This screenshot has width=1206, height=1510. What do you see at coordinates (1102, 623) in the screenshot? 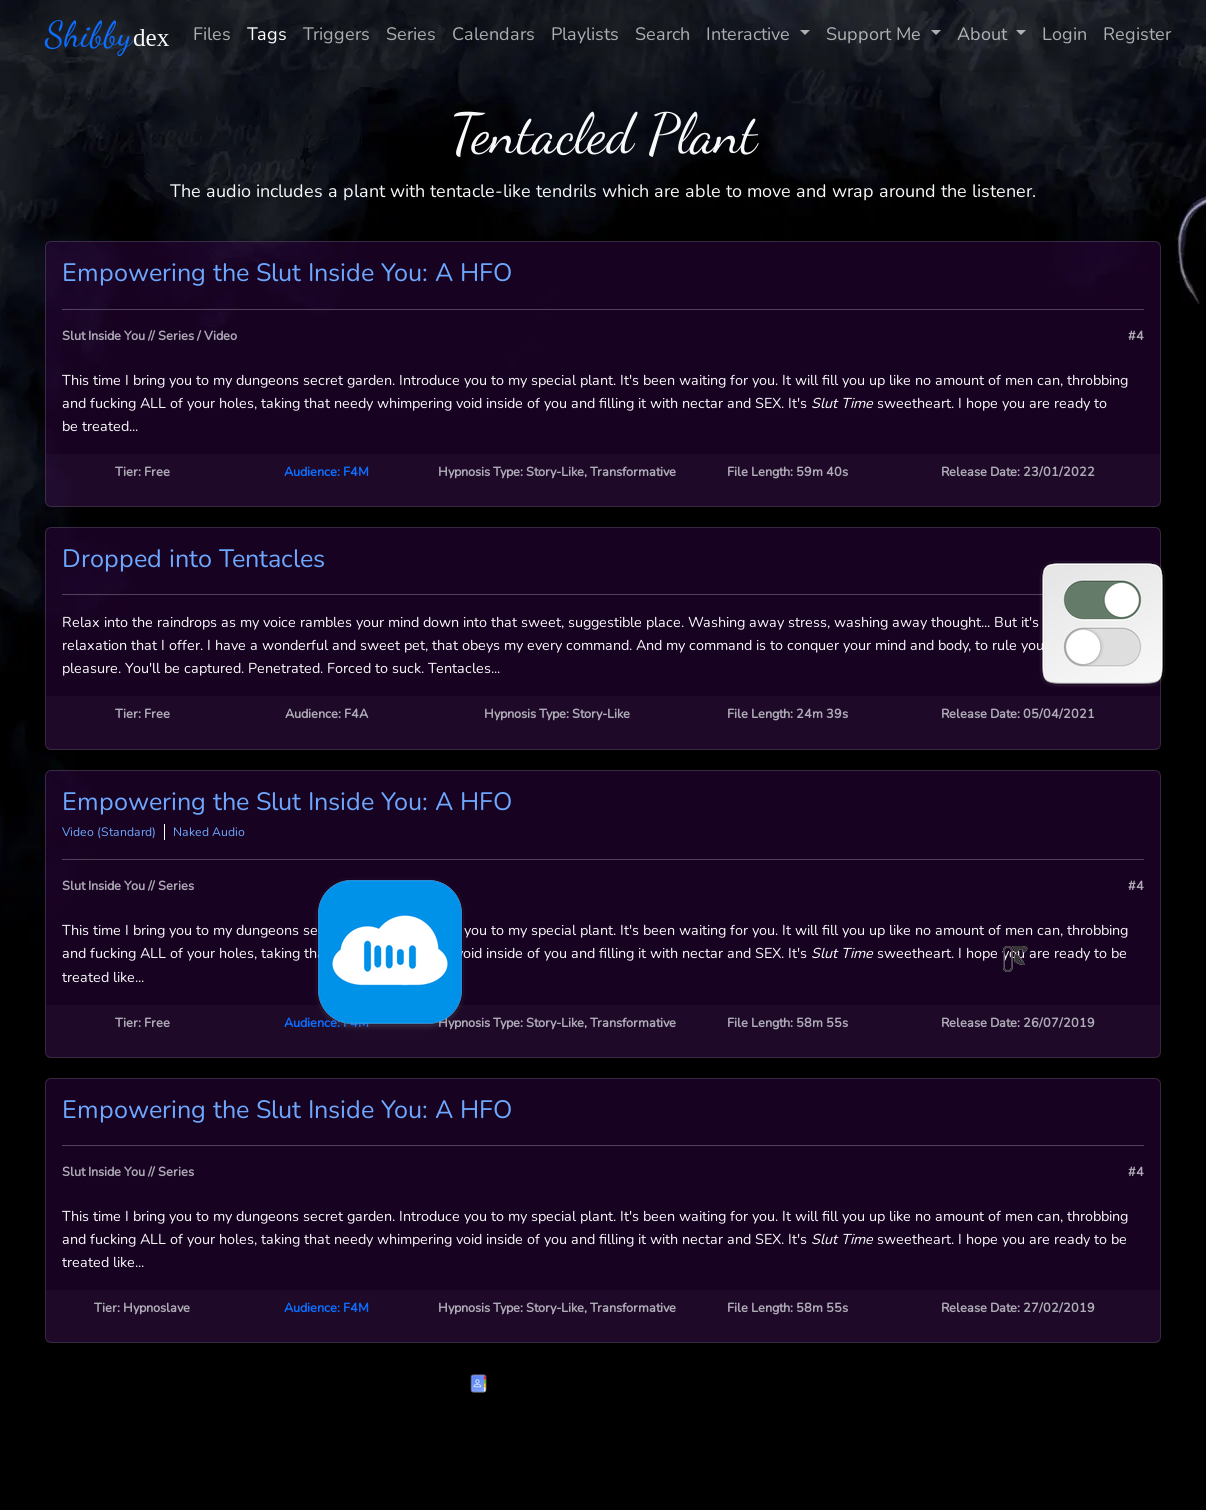
I see `open gnome tweaks application` at bounding box center [1102, 623].